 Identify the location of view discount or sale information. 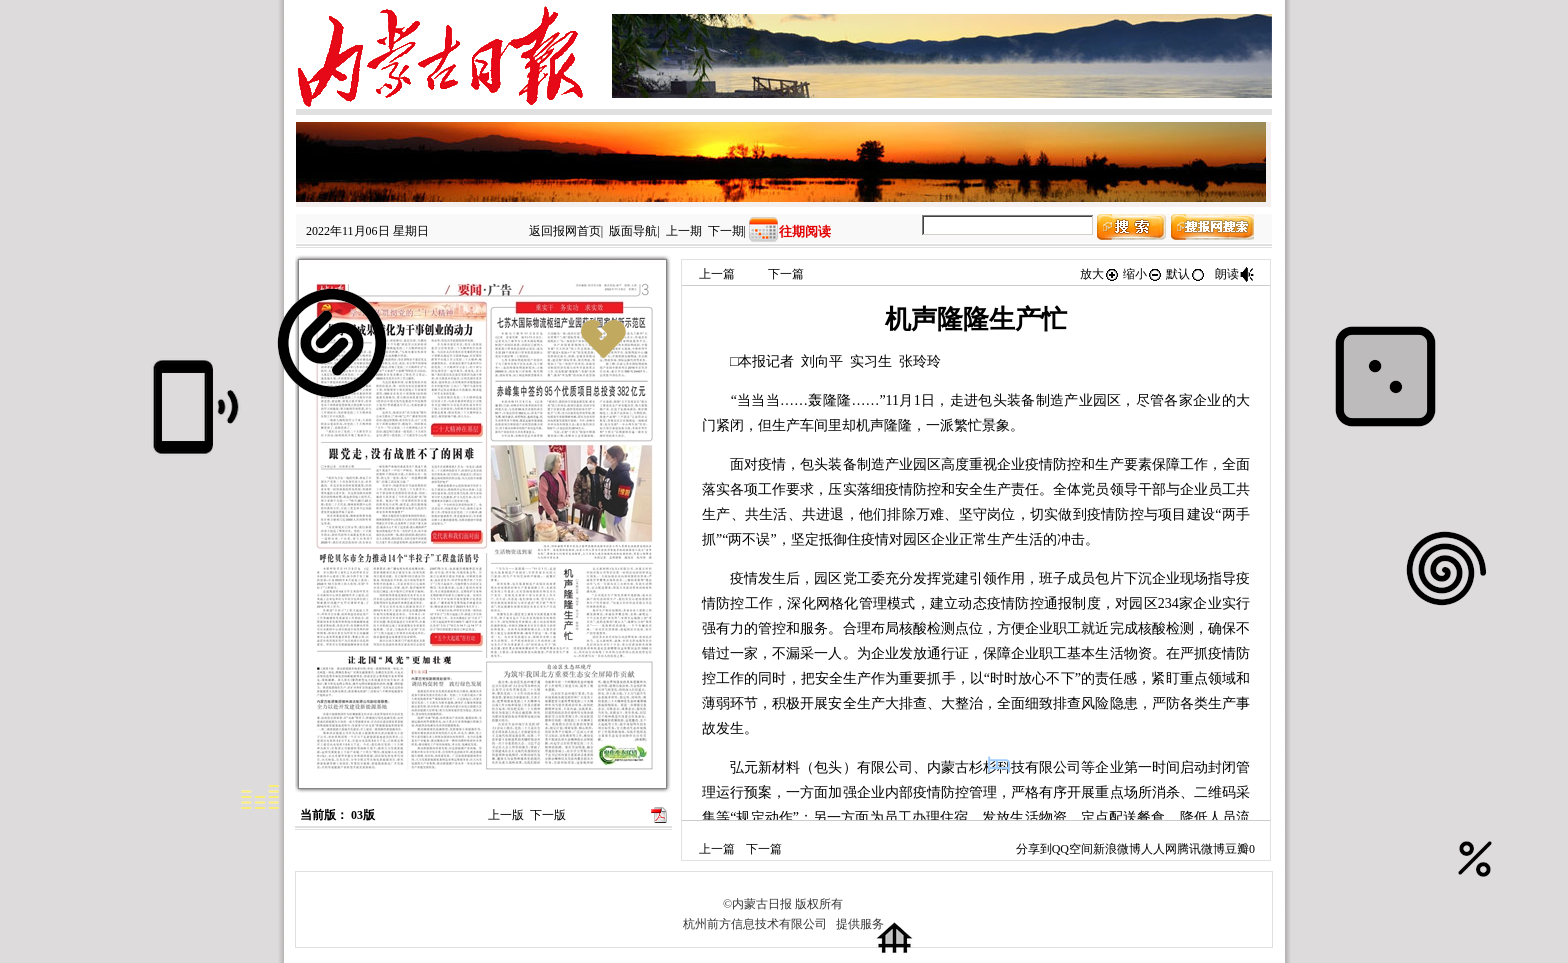
(1475, 858).